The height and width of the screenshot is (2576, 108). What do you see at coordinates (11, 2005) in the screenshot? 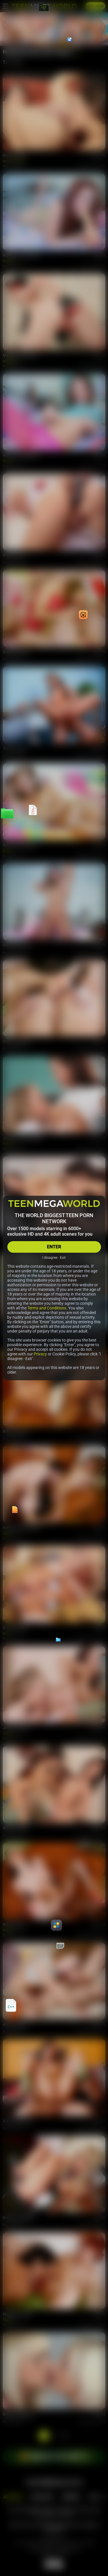
I see `a C++ source code file` at bounding box center [11, 2005].